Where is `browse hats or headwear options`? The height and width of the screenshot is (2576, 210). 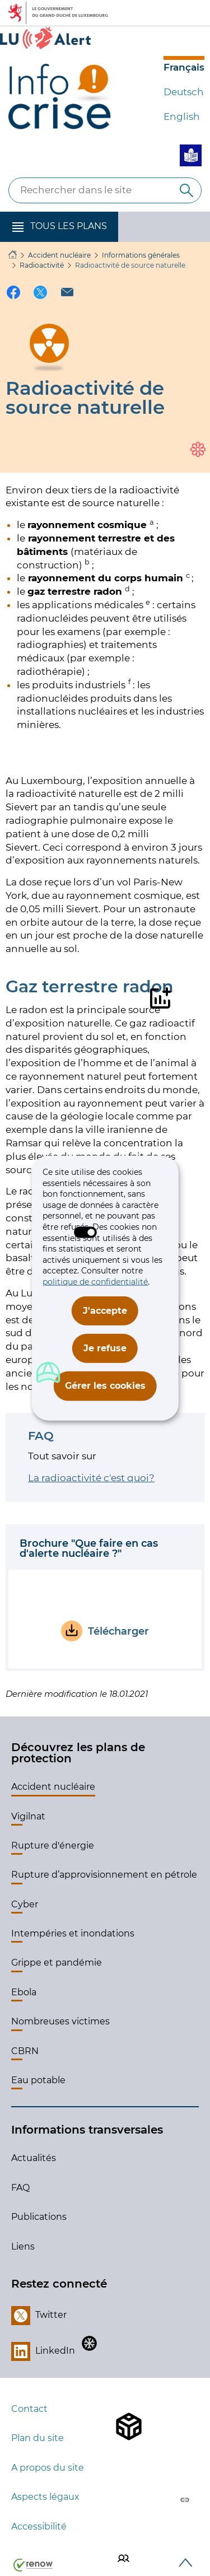 browse hats or headwear options is located at coordinates (48, 1374).